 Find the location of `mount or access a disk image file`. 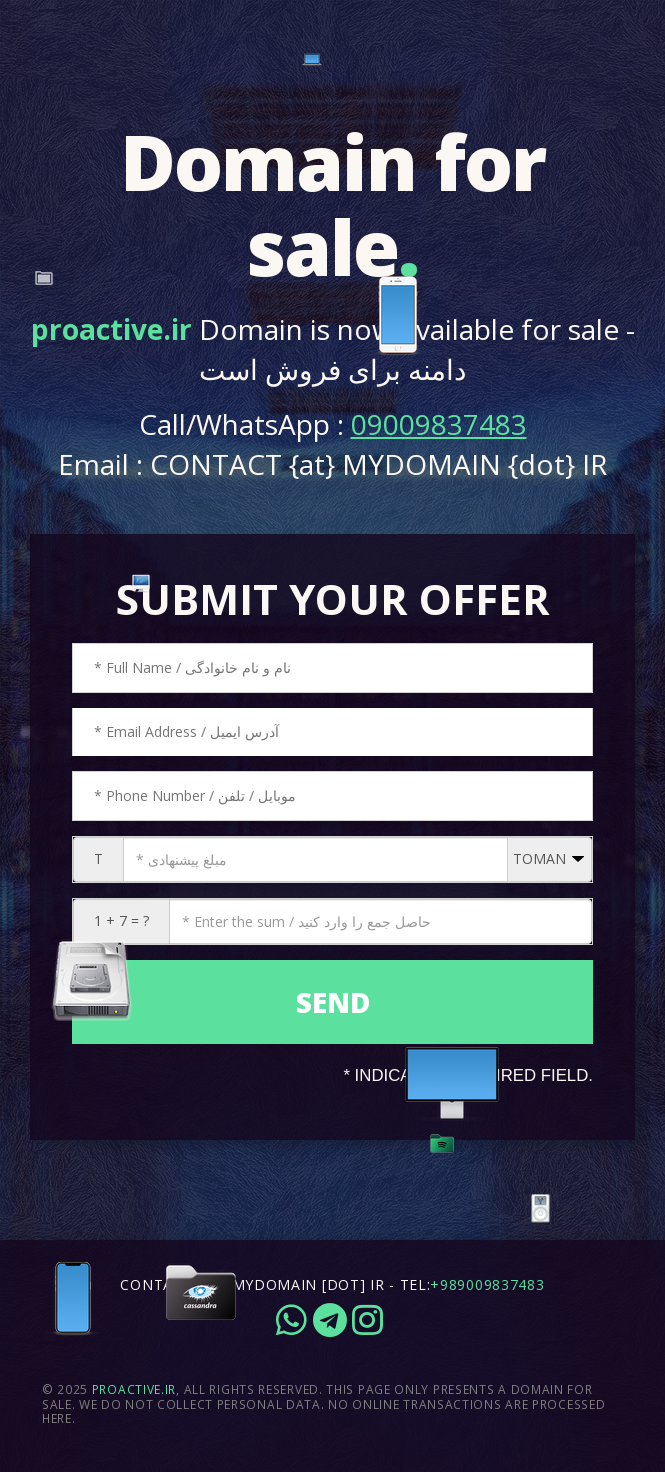

mount or access a disk image file is located at coordinates (91, 979).